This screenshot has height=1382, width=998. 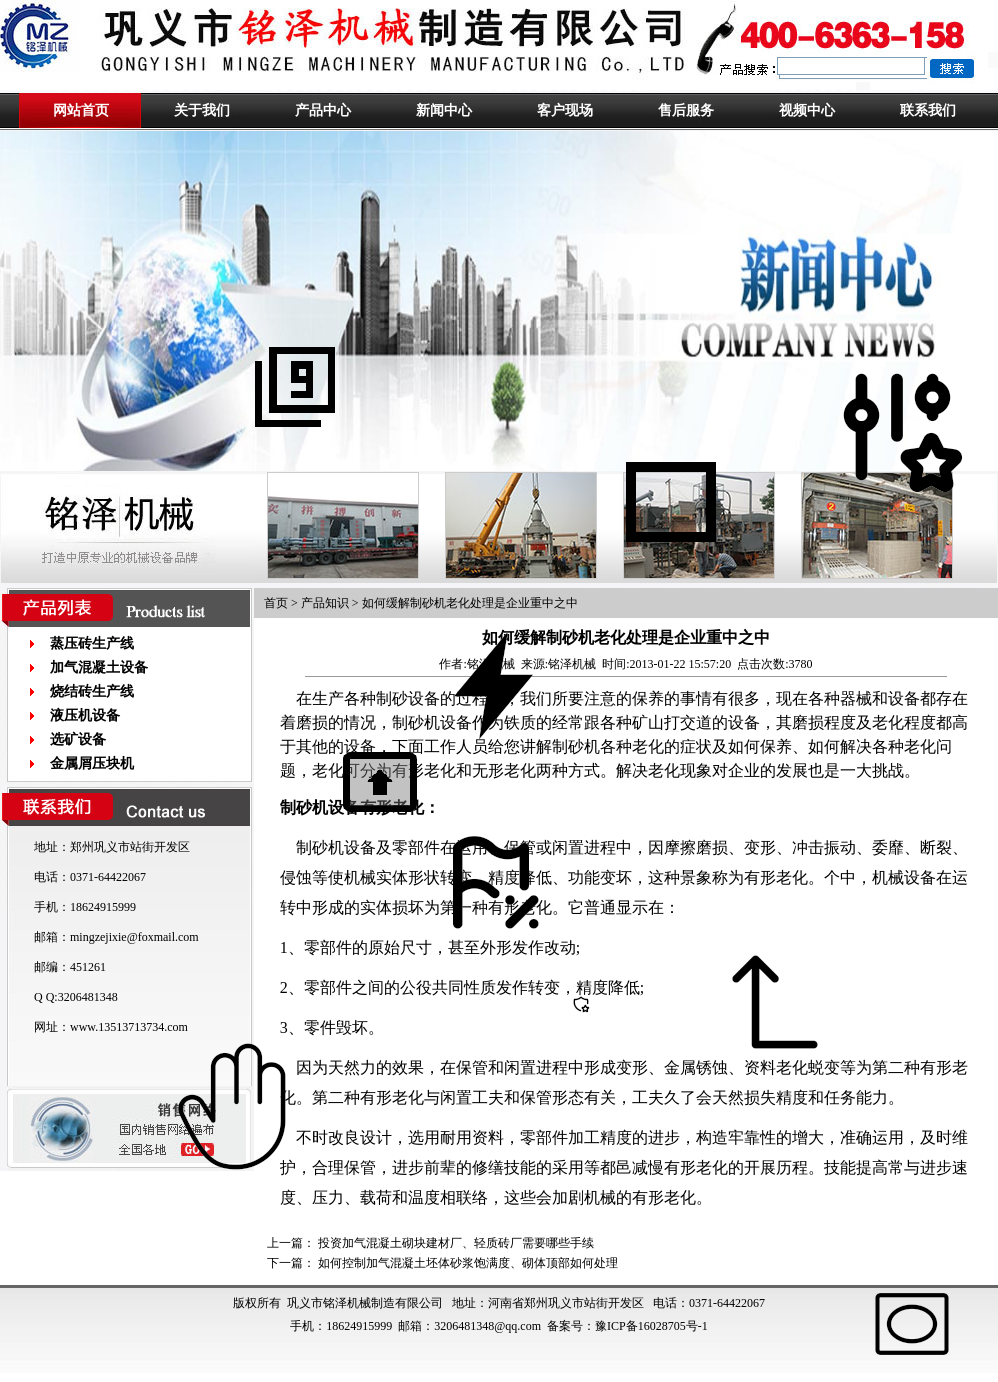 What do you see at coordinates (897, 427) in the screenshot?
I see `adjust settings for starred items` at bounding box center [897, 427].